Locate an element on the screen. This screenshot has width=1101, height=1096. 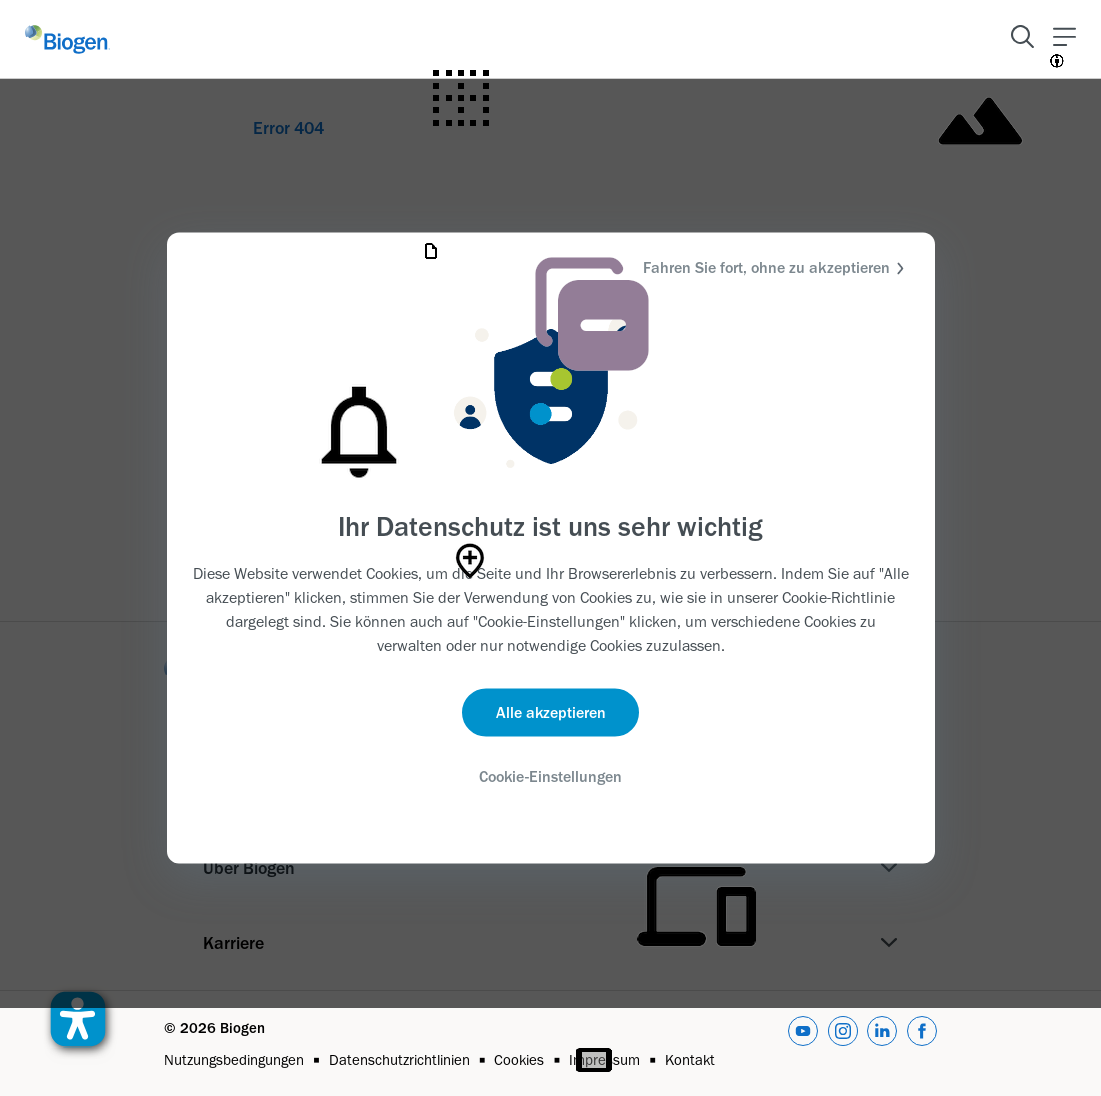
remove an item from clipboard is located at coordinates (592, 314).